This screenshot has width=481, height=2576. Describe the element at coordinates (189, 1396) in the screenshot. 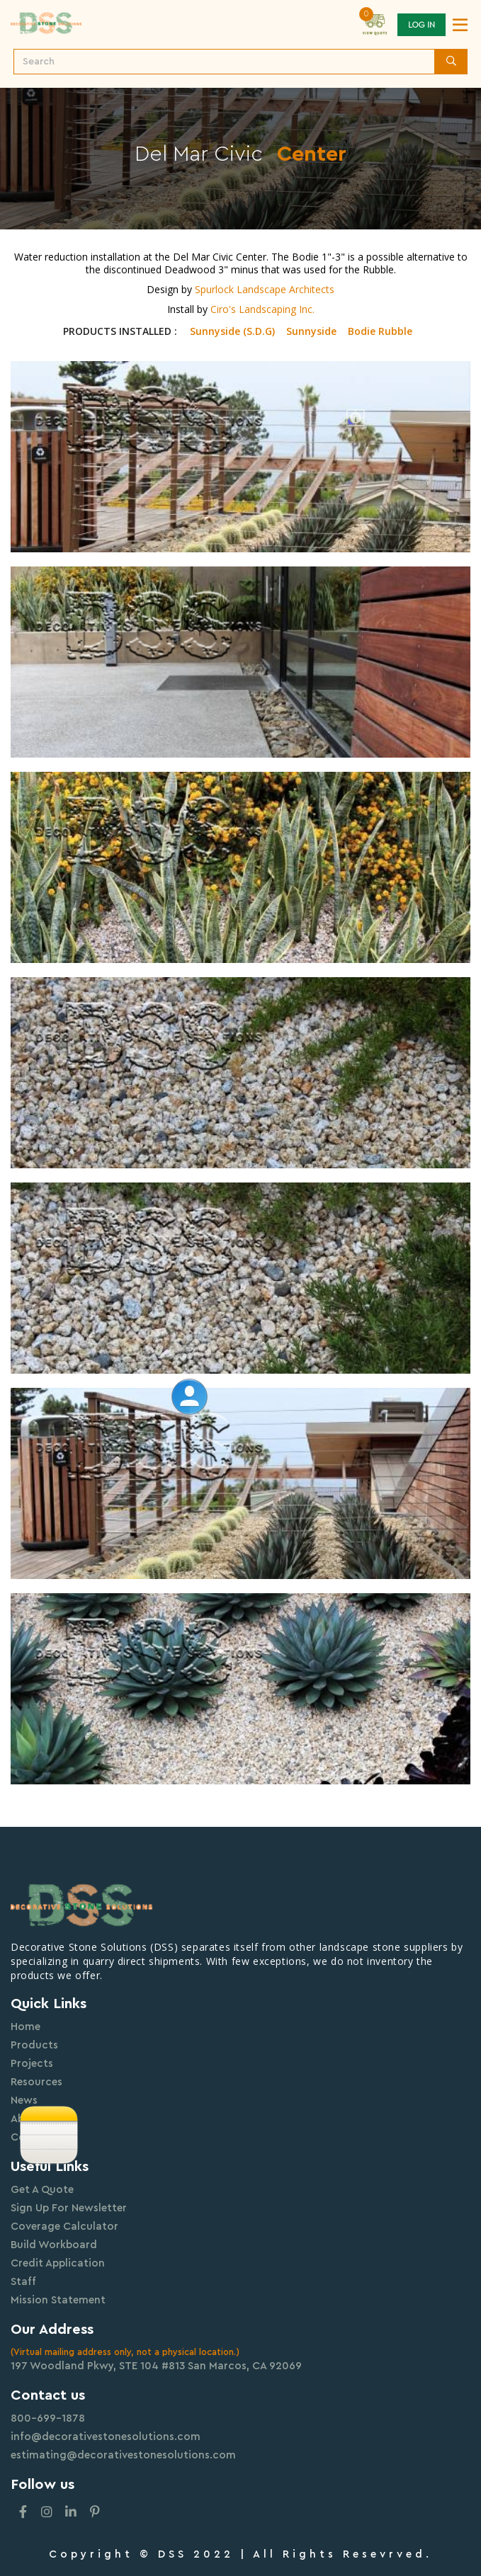

I see `default user profile avatar` at that location.